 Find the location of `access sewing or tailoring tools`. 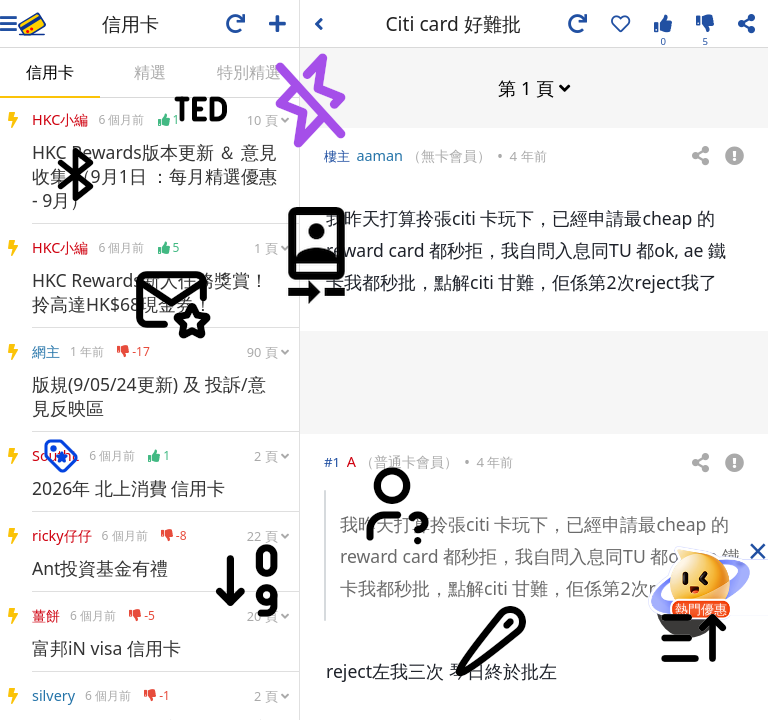

access sewing or tailoring tools is located at coordinates (491, 641).